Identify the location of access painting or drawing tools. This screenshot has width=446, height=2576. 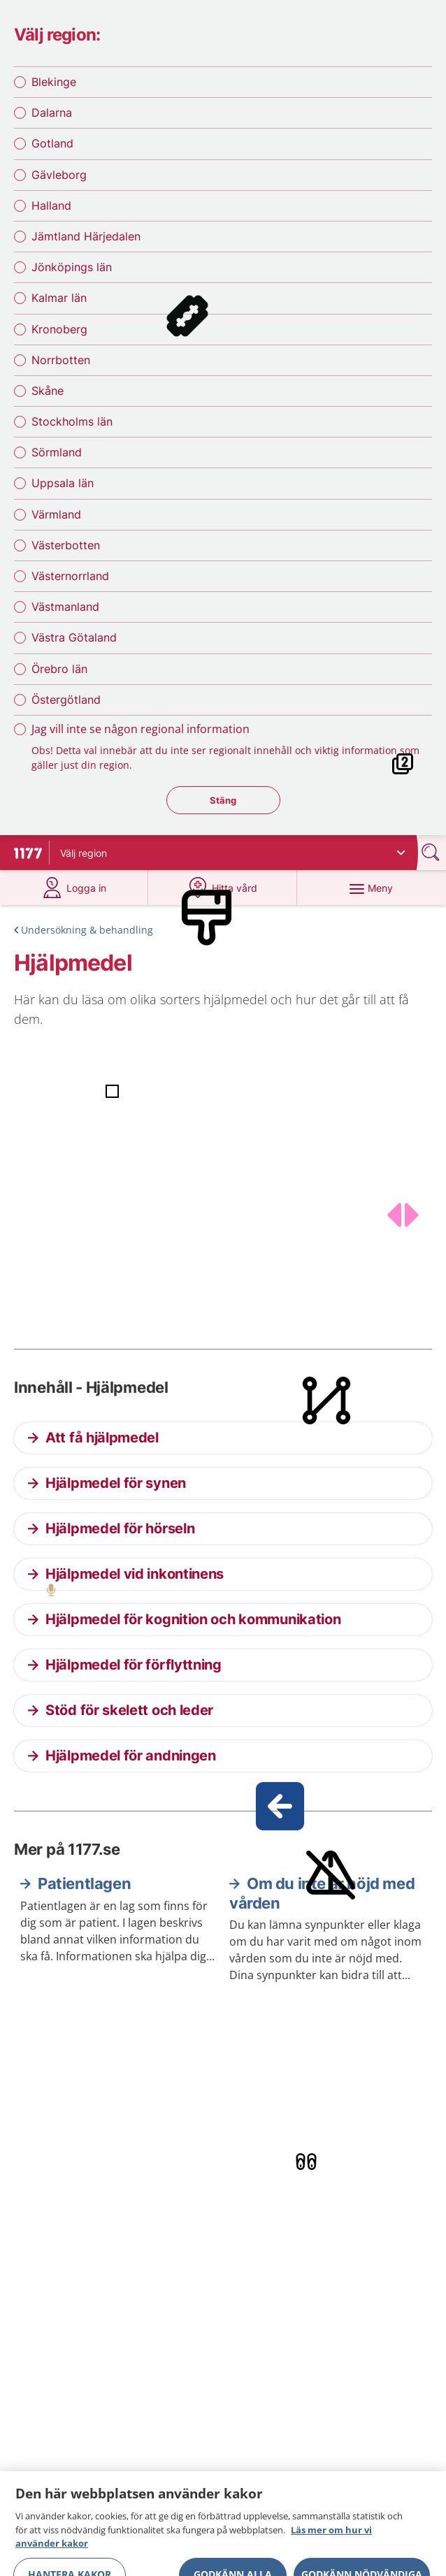
(206, 916).